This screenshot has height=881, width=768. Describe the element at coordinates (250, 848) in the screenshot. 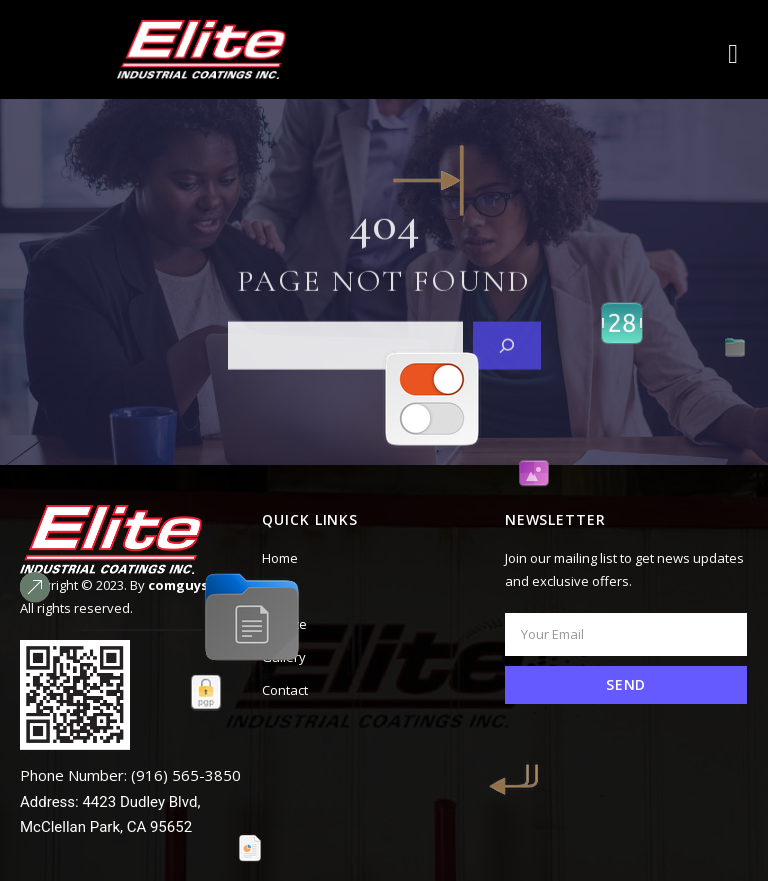

I see `open a presentation file` at that location.